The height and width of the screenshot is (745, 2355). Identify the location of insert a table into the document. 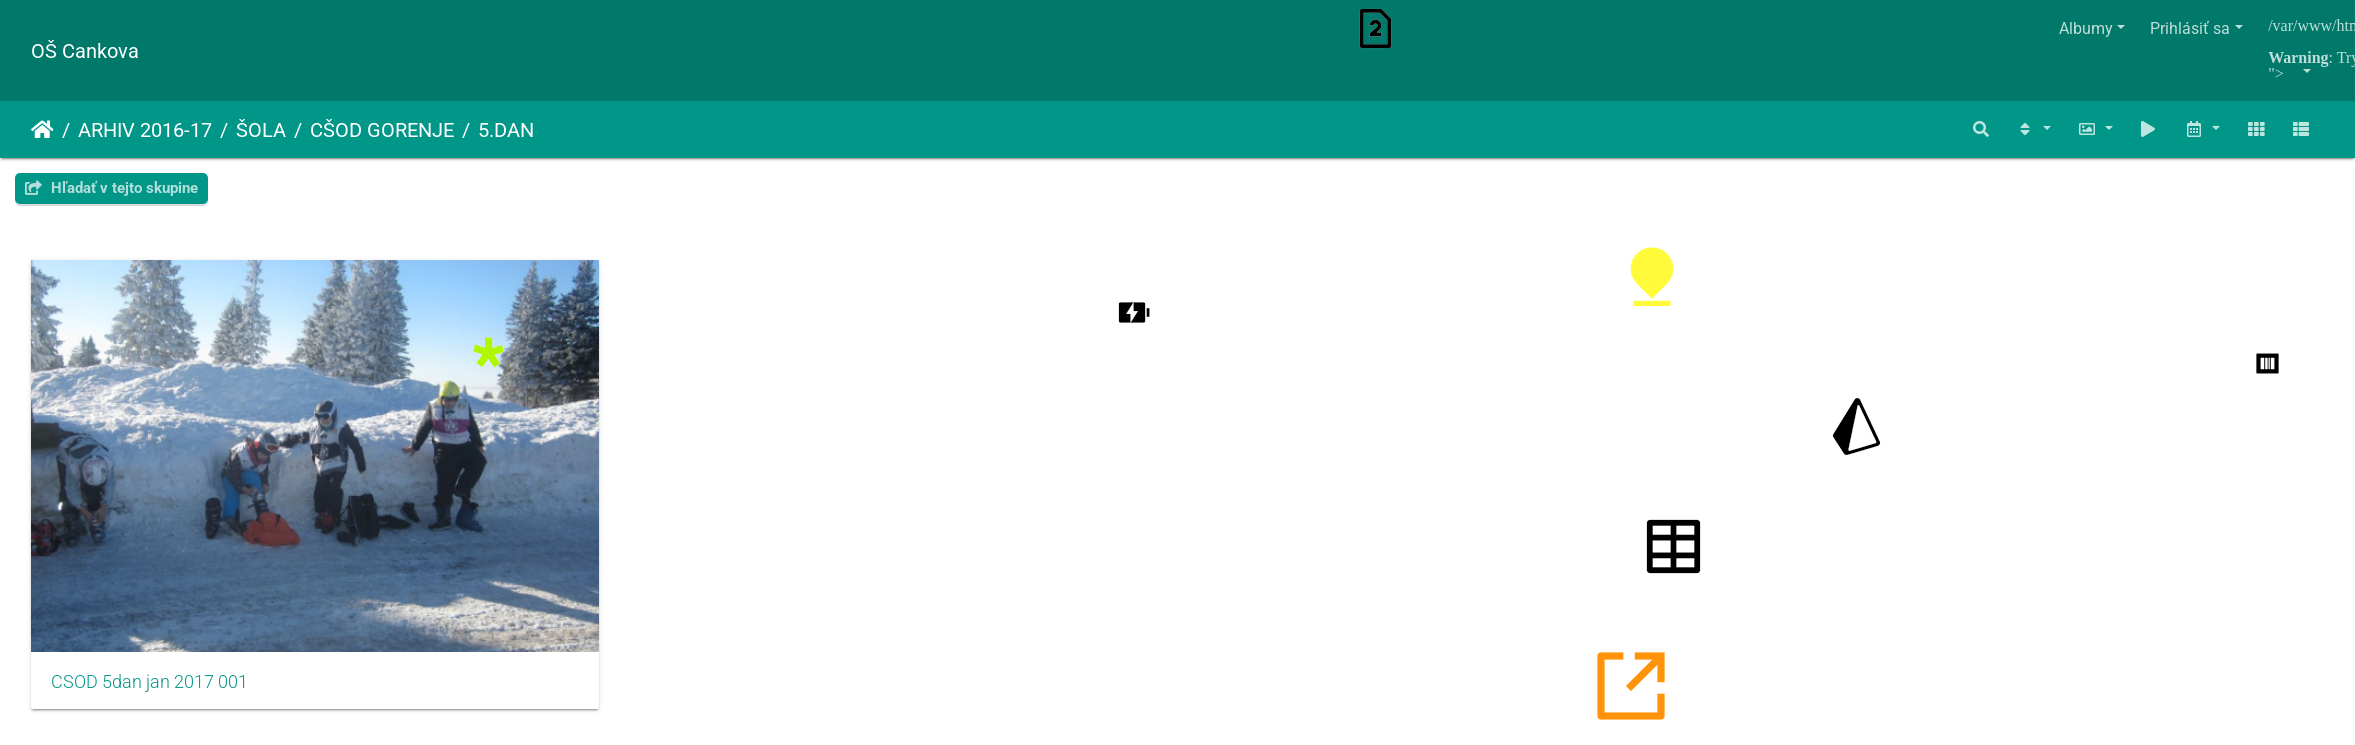
(1673, 546).